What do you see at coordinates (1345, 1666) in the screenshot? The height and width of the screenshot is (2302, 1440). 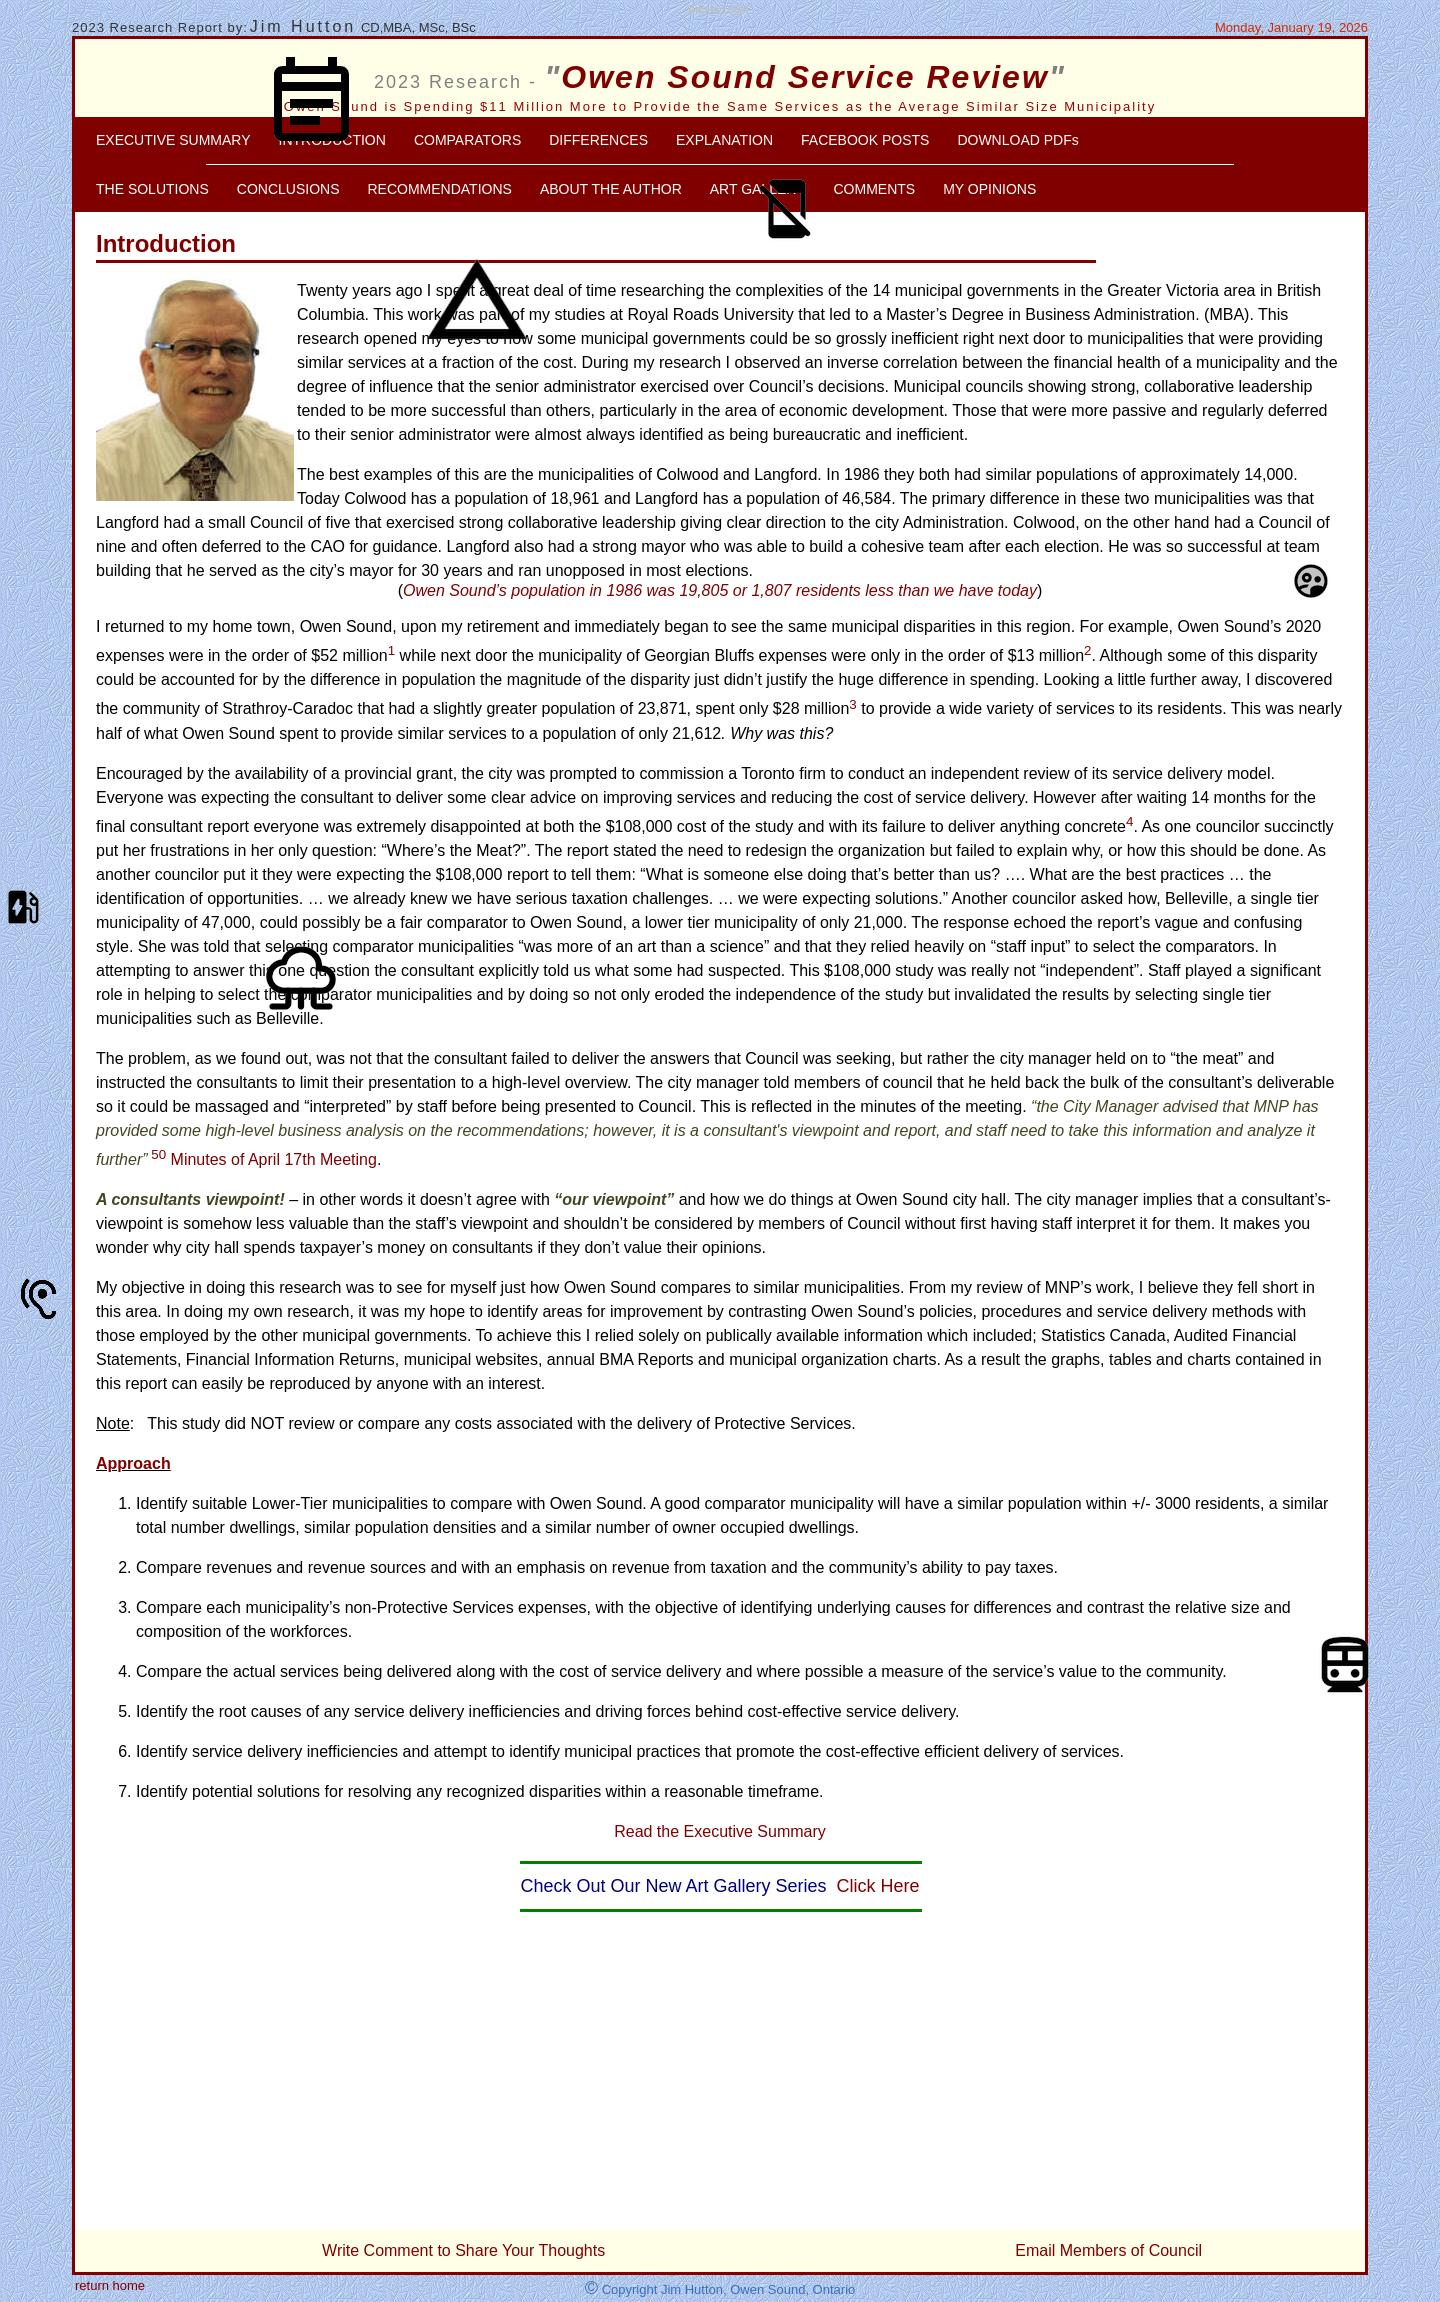 I see `get subway or metro directions` at bounding box center [1345, 1666].